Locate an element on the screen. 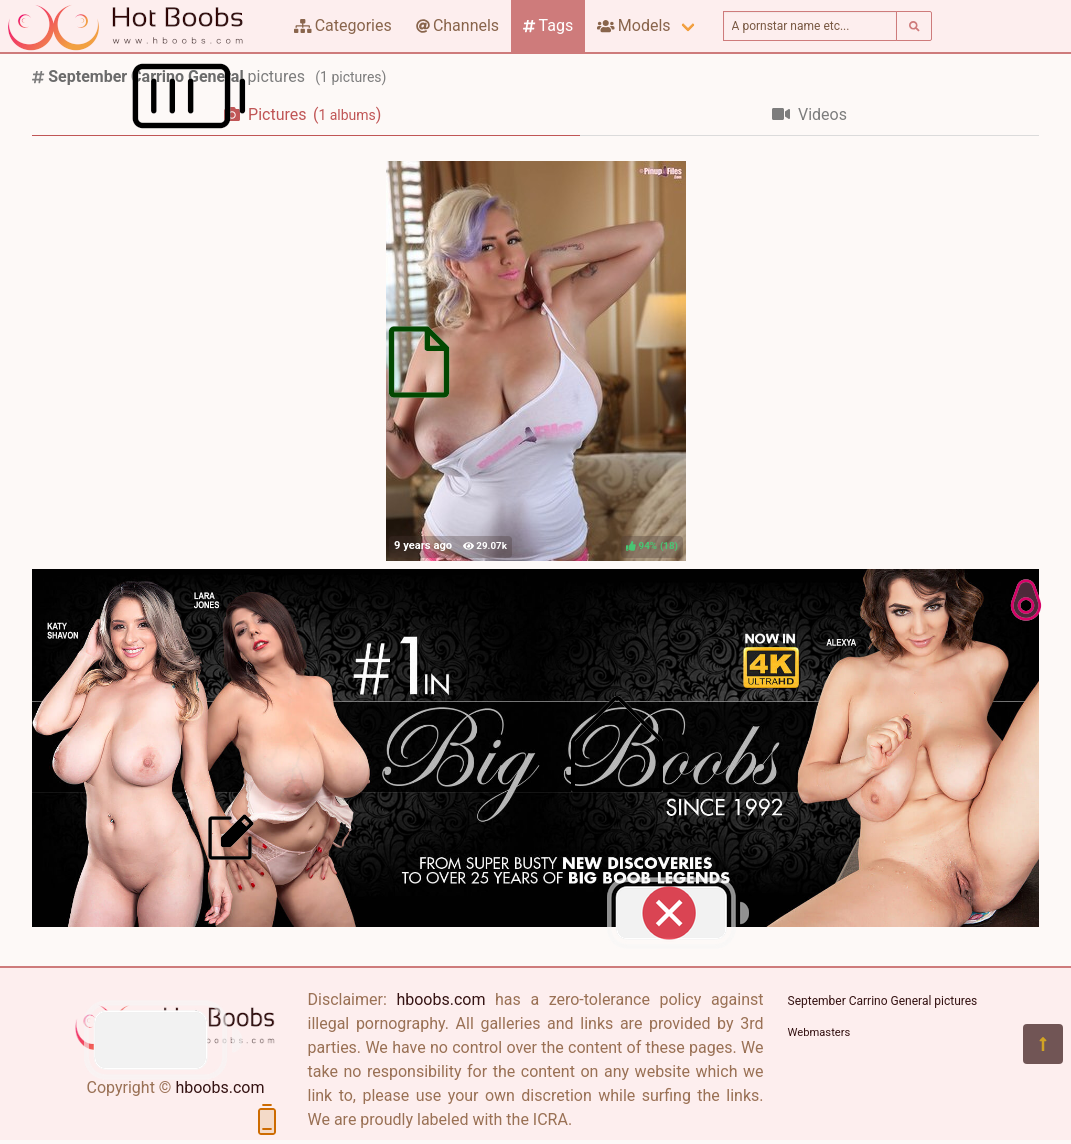 This screenshot has height=1144, width=1071. indicates high battery level is located at coordinates (187, 96).